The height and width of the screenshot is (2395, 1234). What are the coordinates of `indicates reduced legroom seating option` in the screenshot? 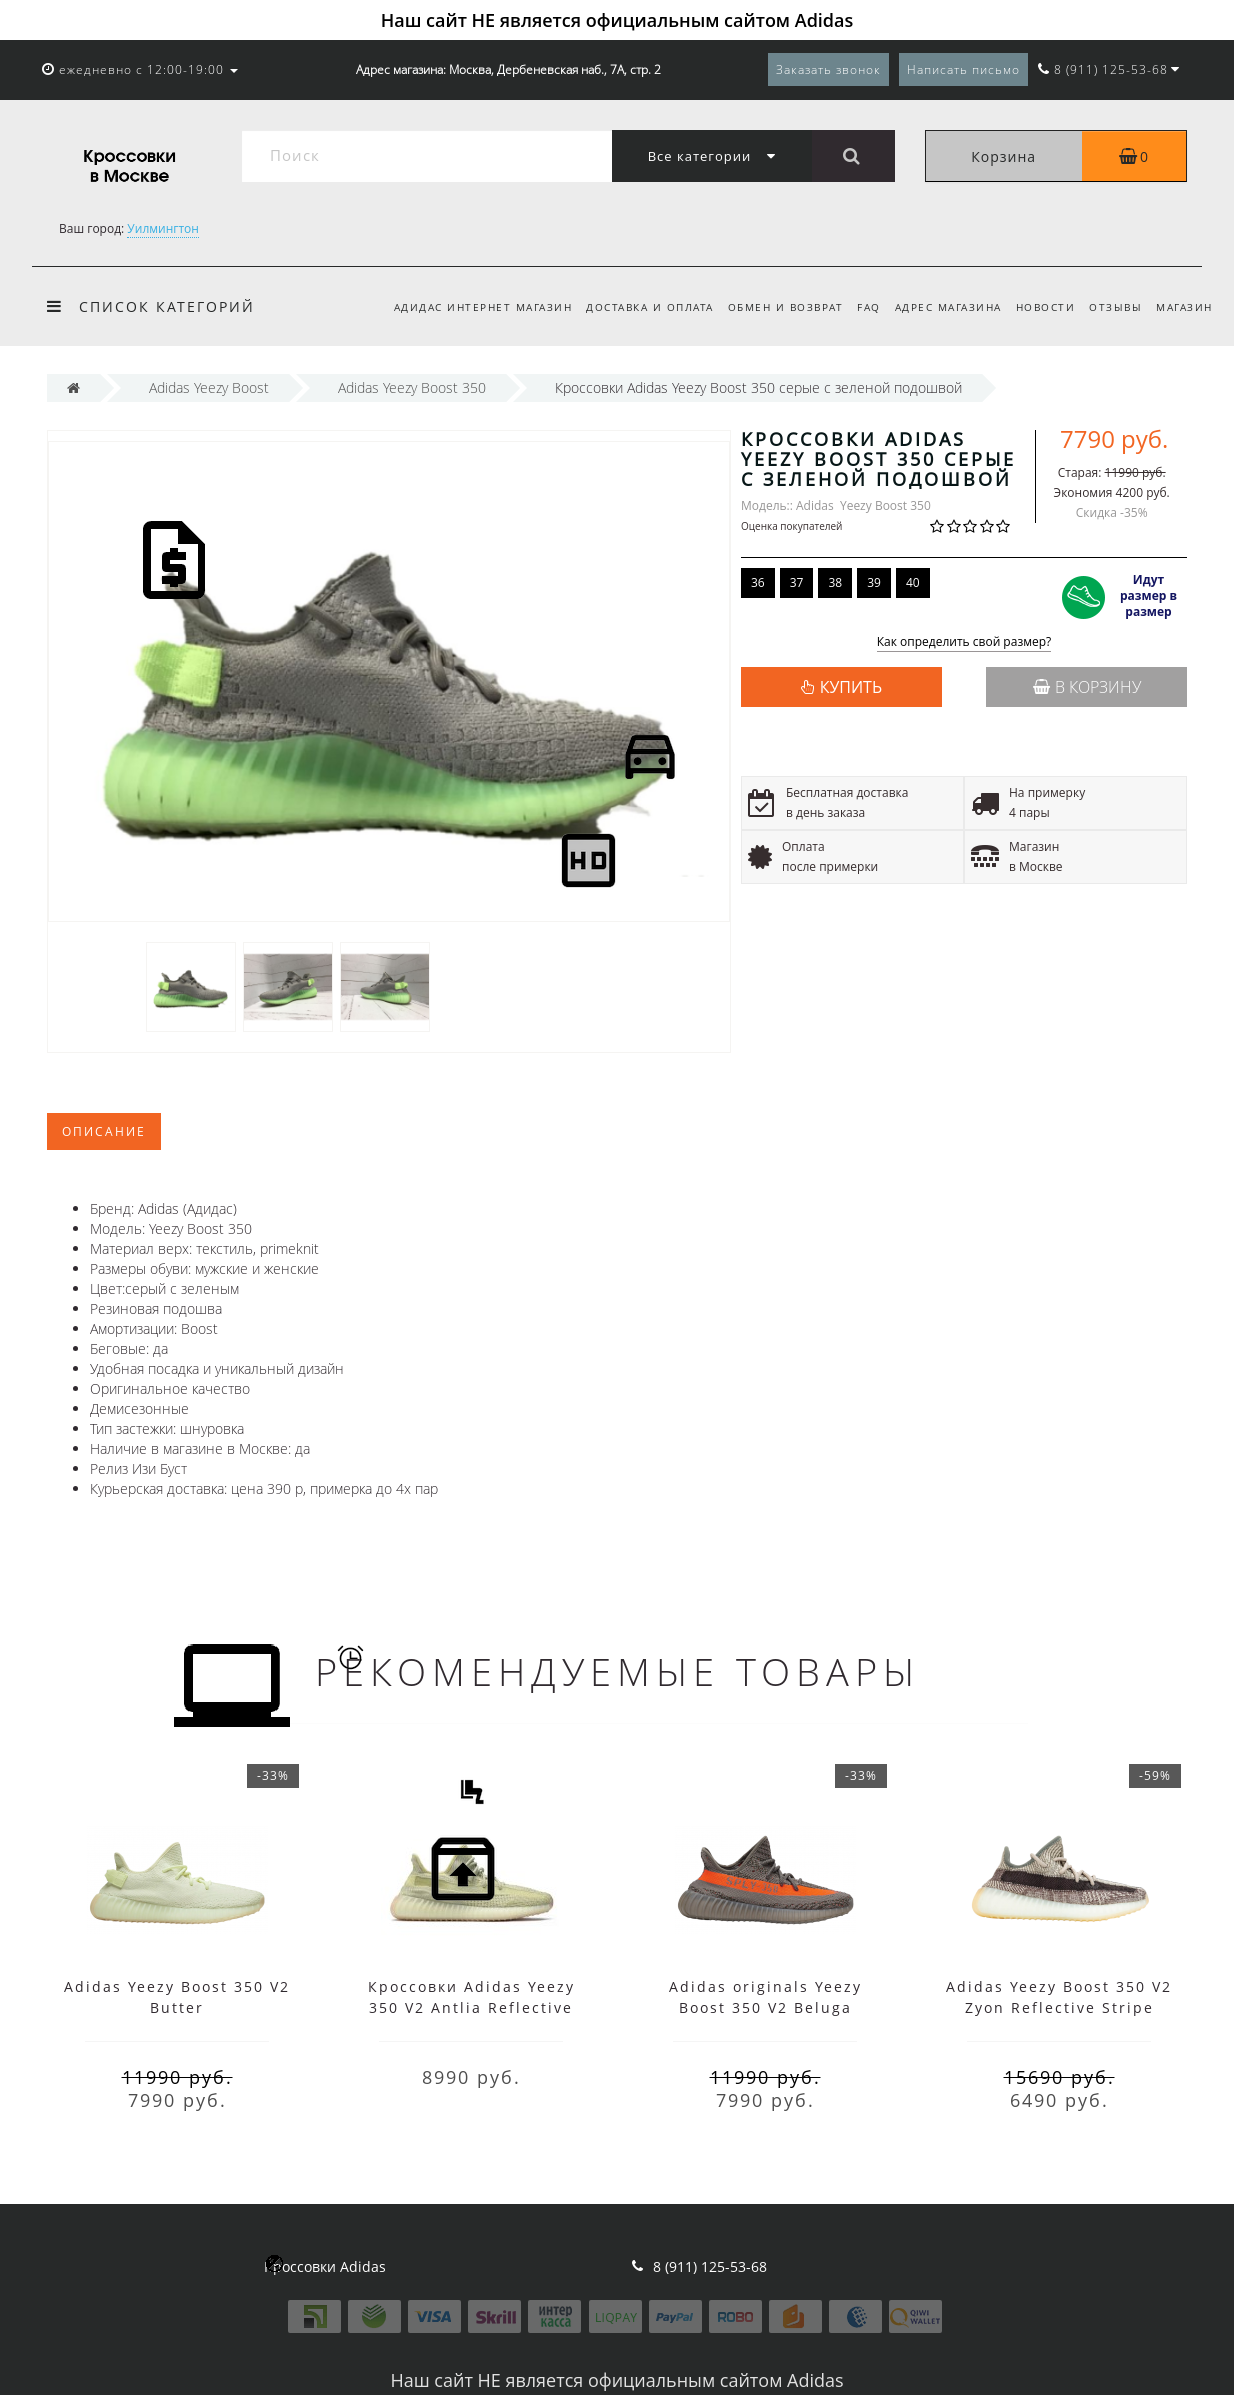 It's located at (473, 1792).